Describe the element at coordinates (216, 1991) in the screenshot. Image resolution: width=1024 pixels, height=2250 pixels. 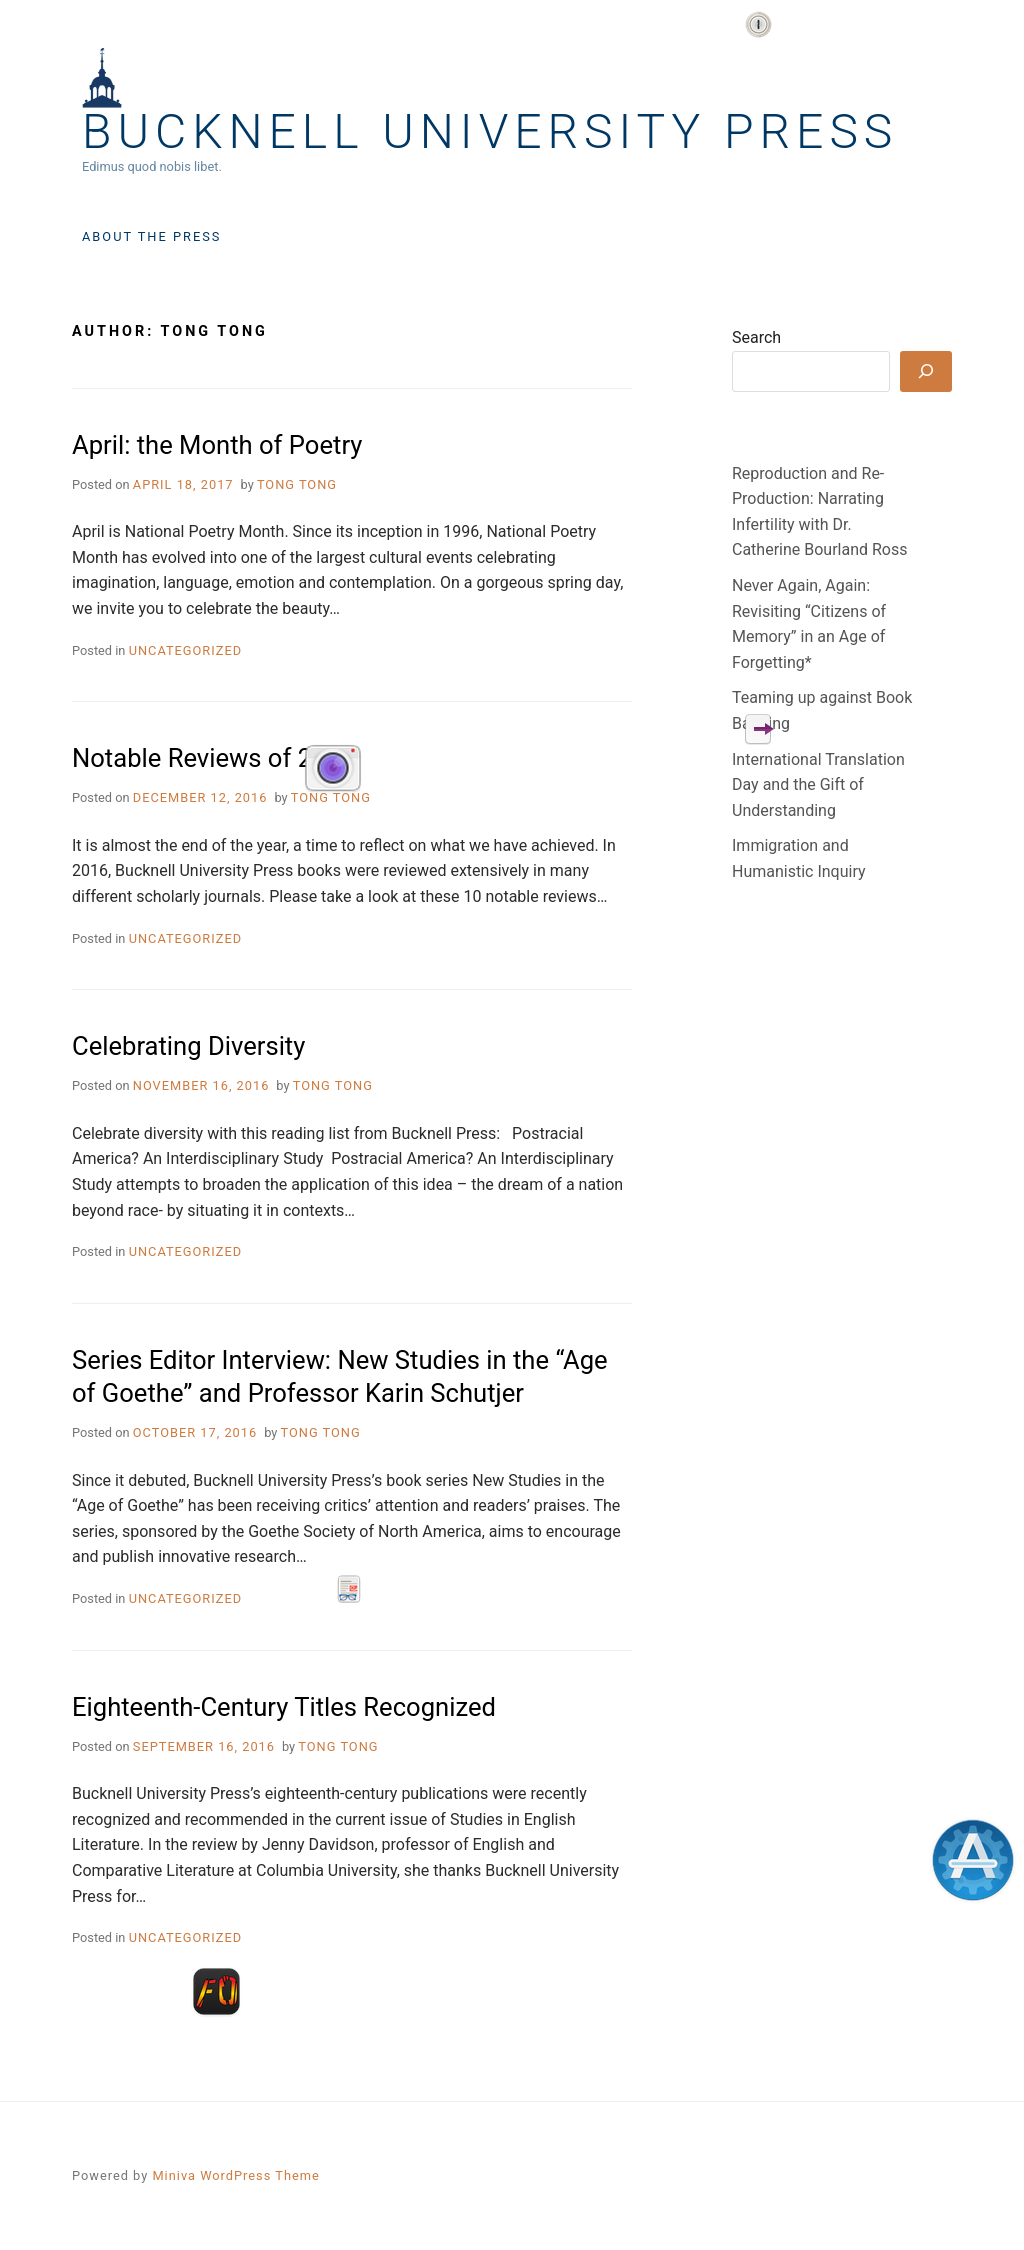
I see `launch the flatout racing game` at that location.